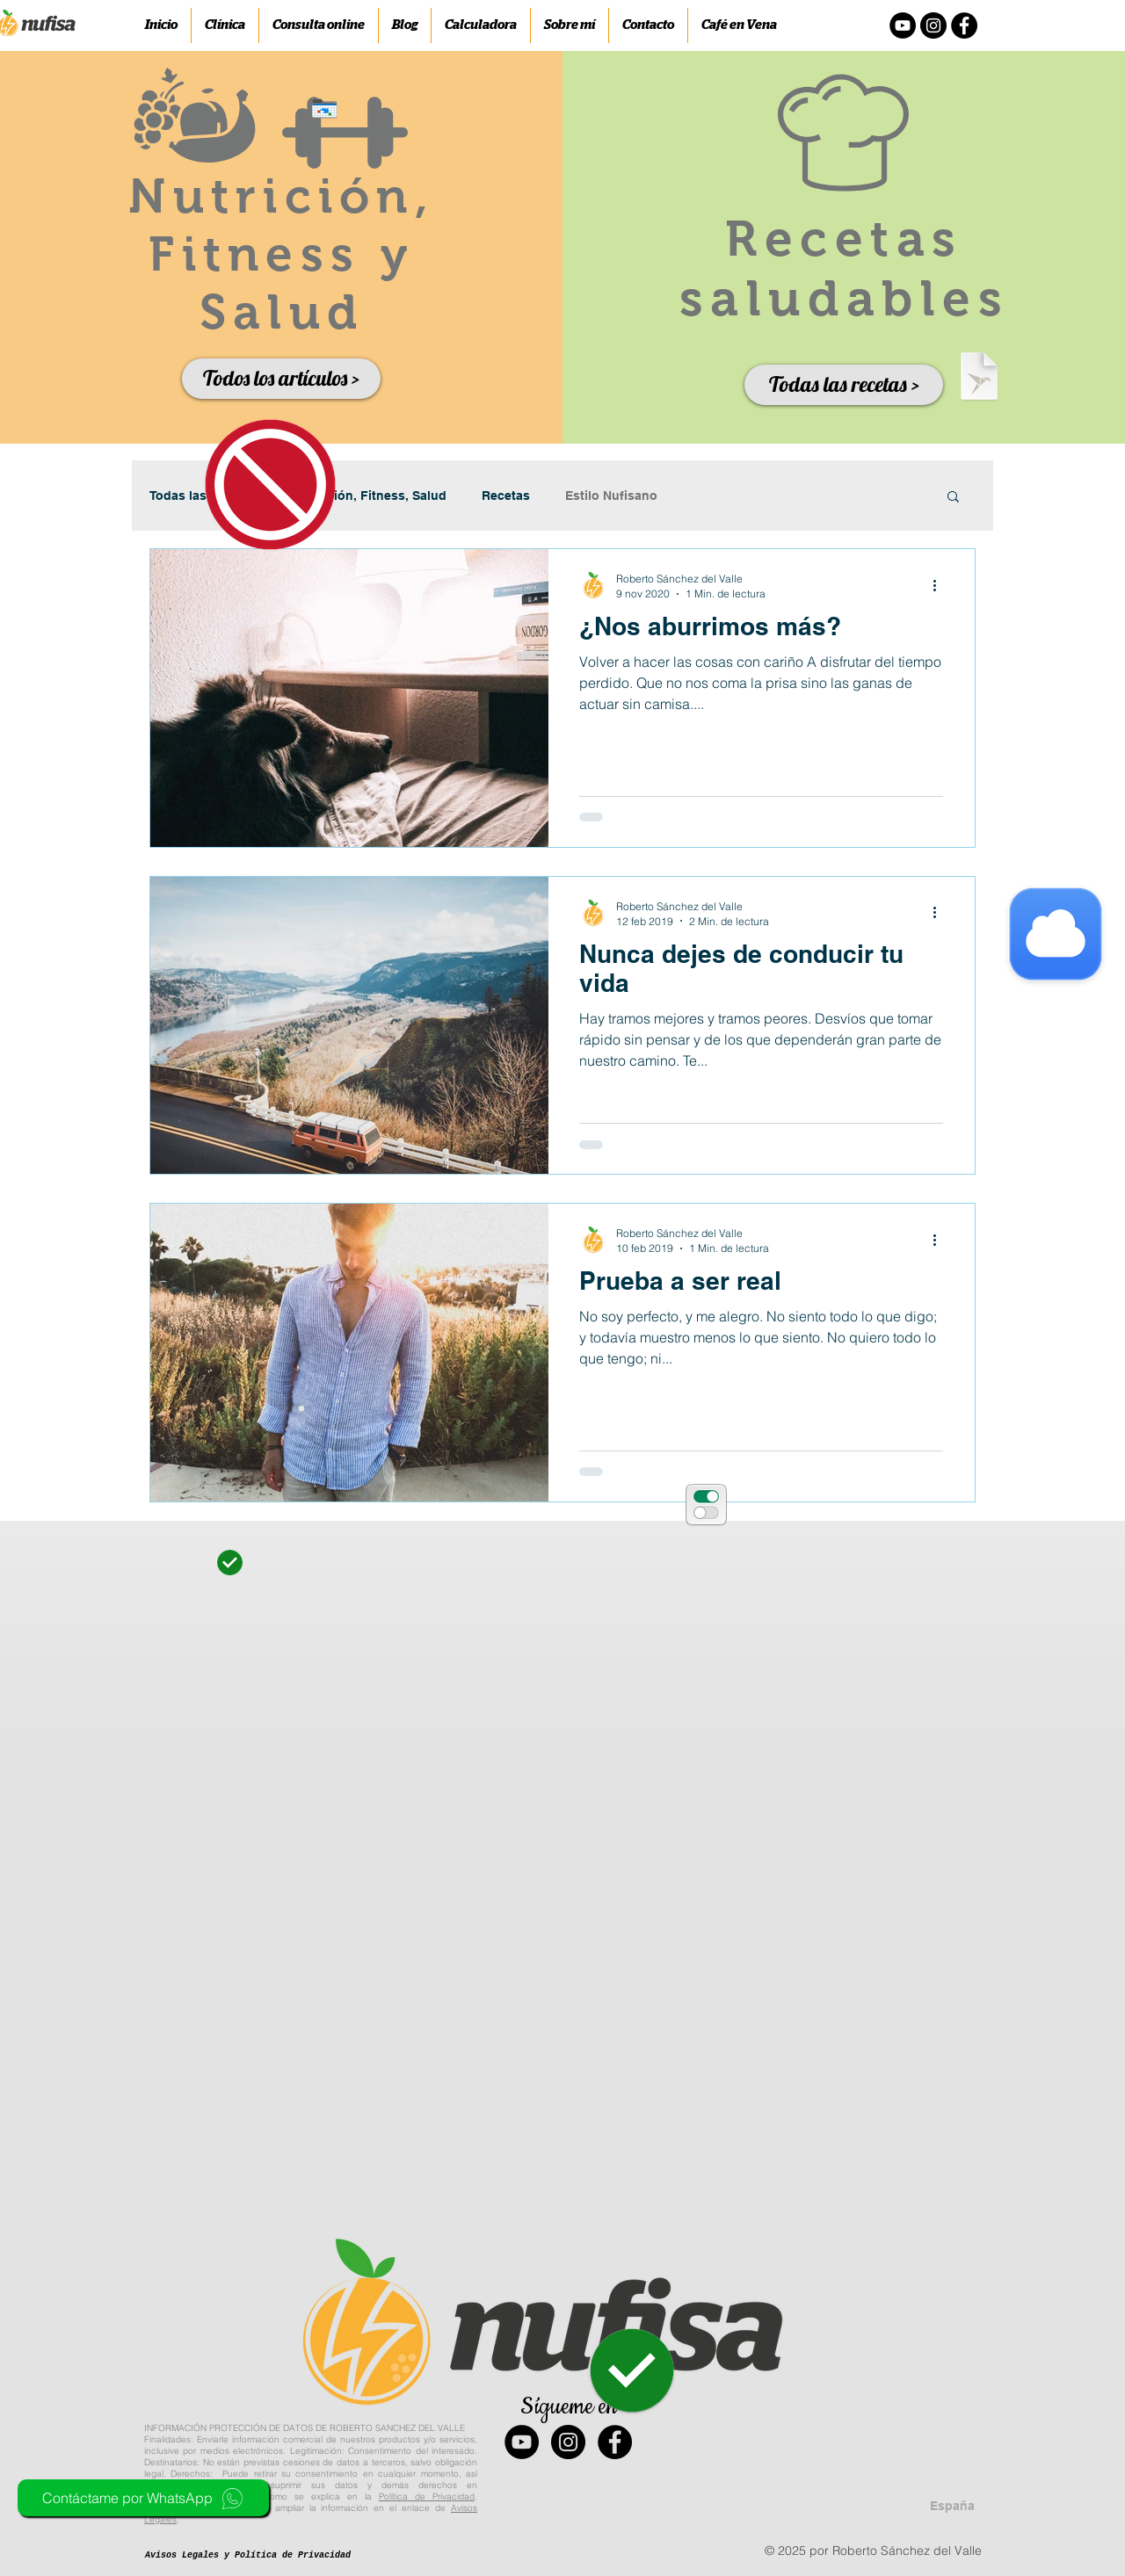  Describe the element at coordinates (706, 1504) in the screenshot. I see `open desktop settings and preferences` at that location.